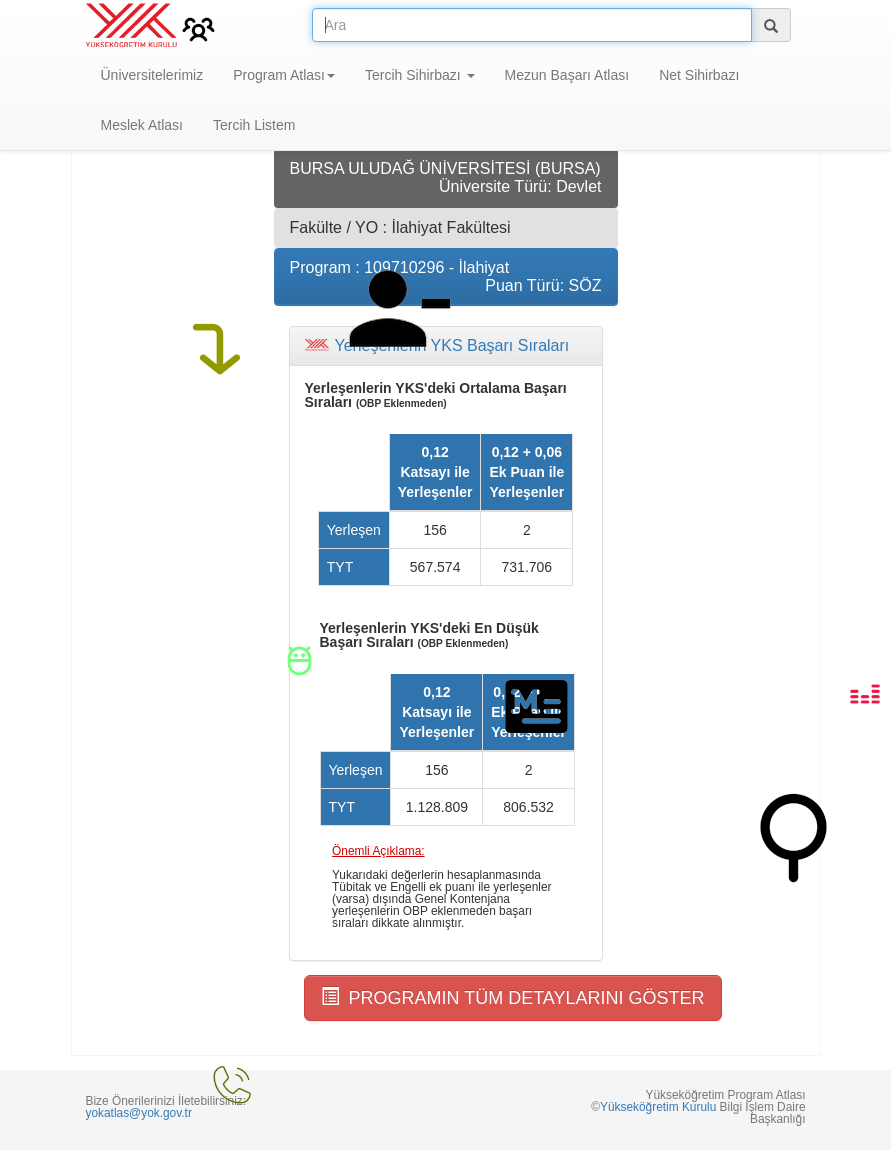 This screenshot has width=891, height=1150. What do you see at coordinates (299, 660) in the screenshot?
I see `android device or system settings` at bounding box center [299, 660].